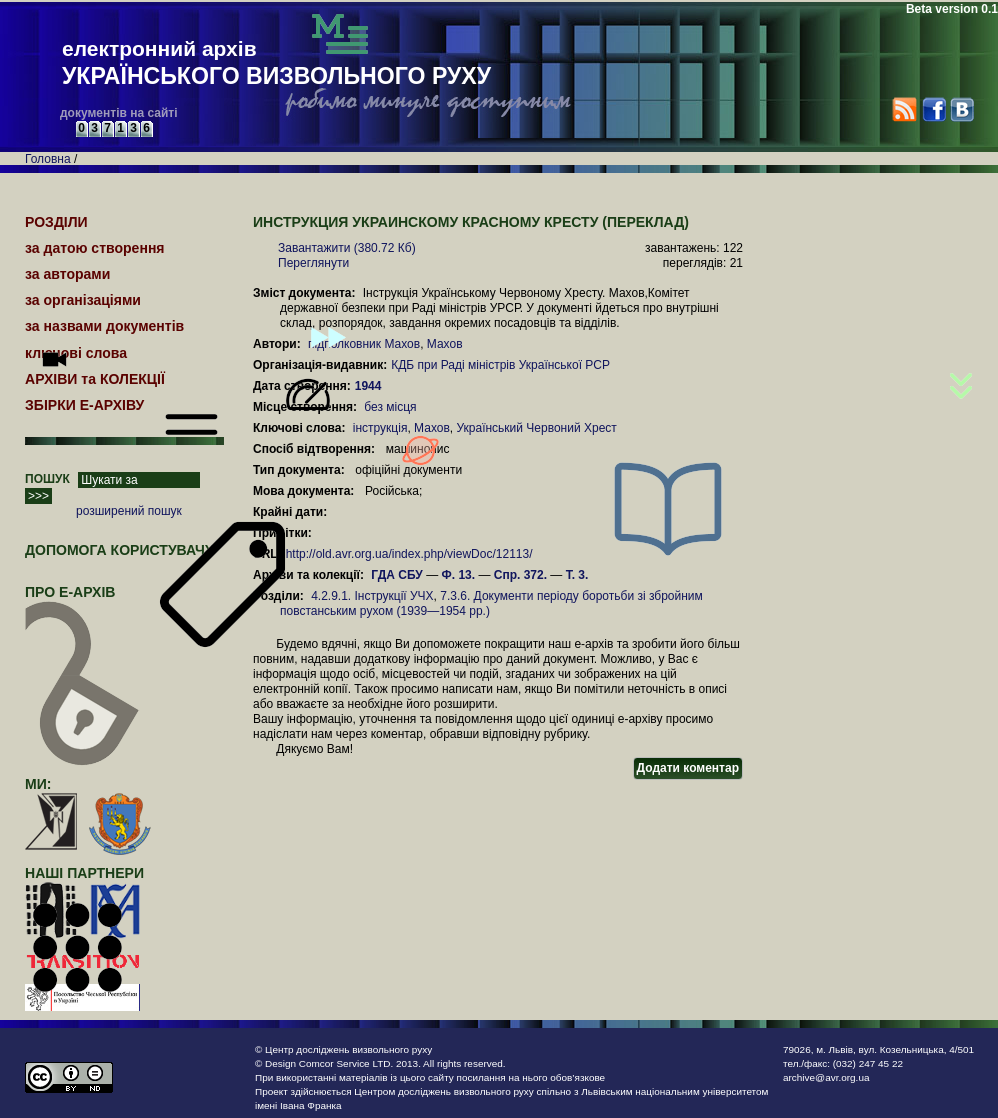  Describe the element at coordinates (191, 424) in the screenshot. I see `reorder or rearrange items in a list` at that location.